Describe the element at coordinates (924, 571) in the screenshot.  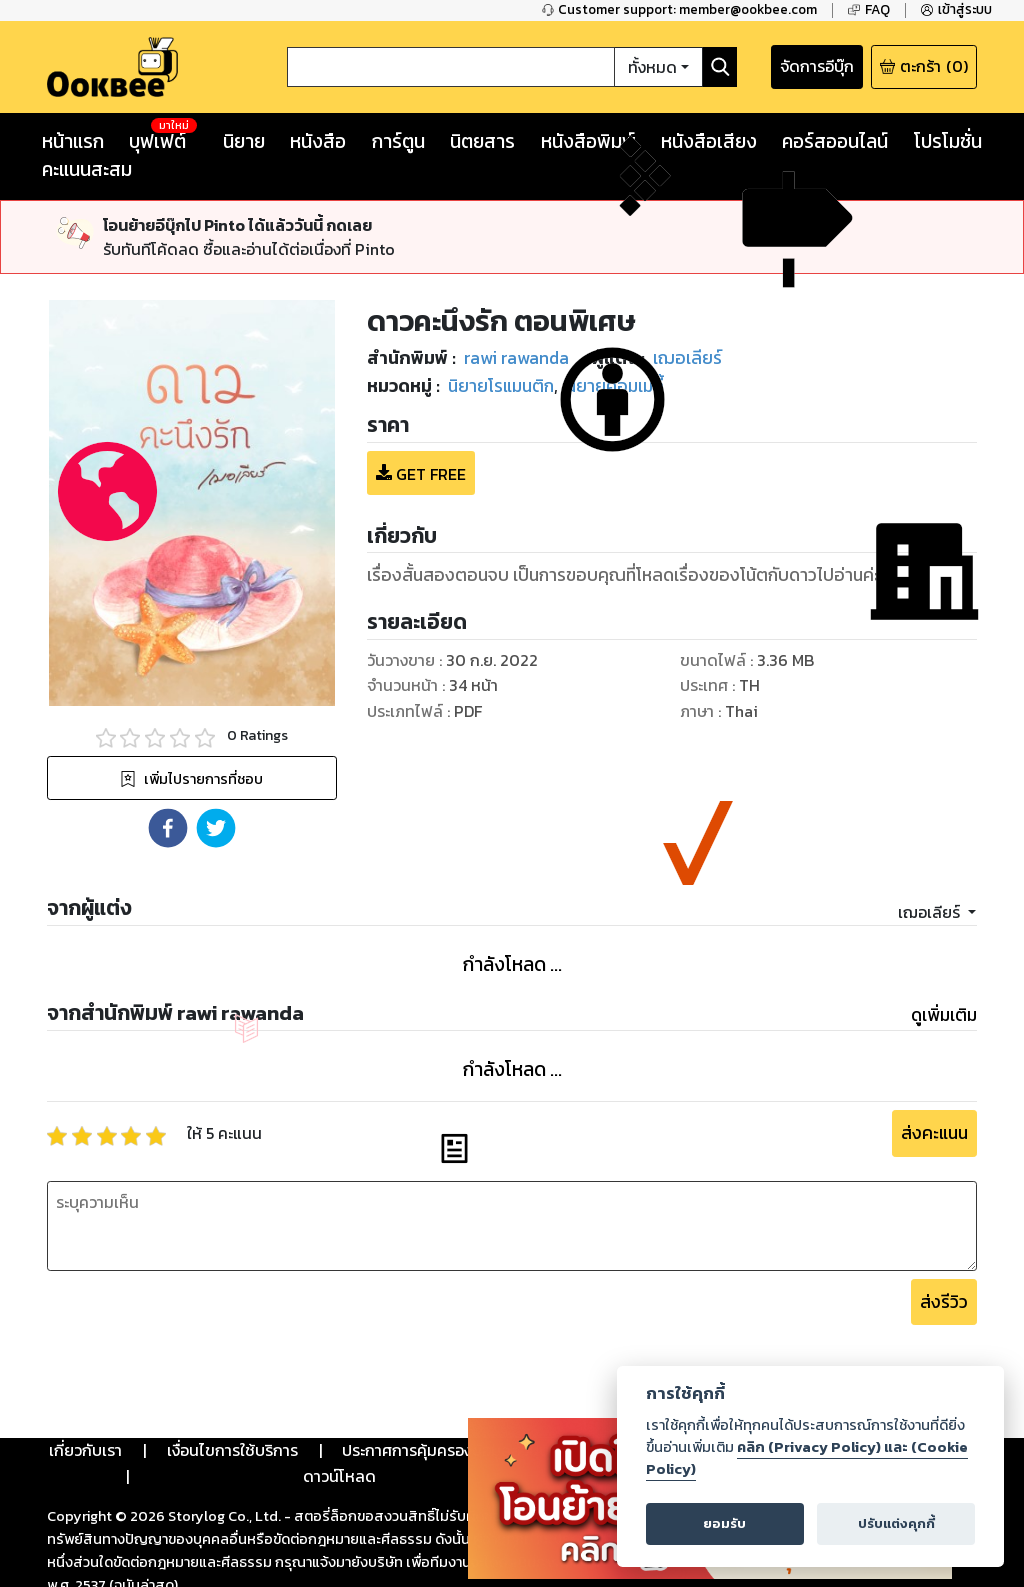
I see `find nearby hotels or accommodations` at that location.